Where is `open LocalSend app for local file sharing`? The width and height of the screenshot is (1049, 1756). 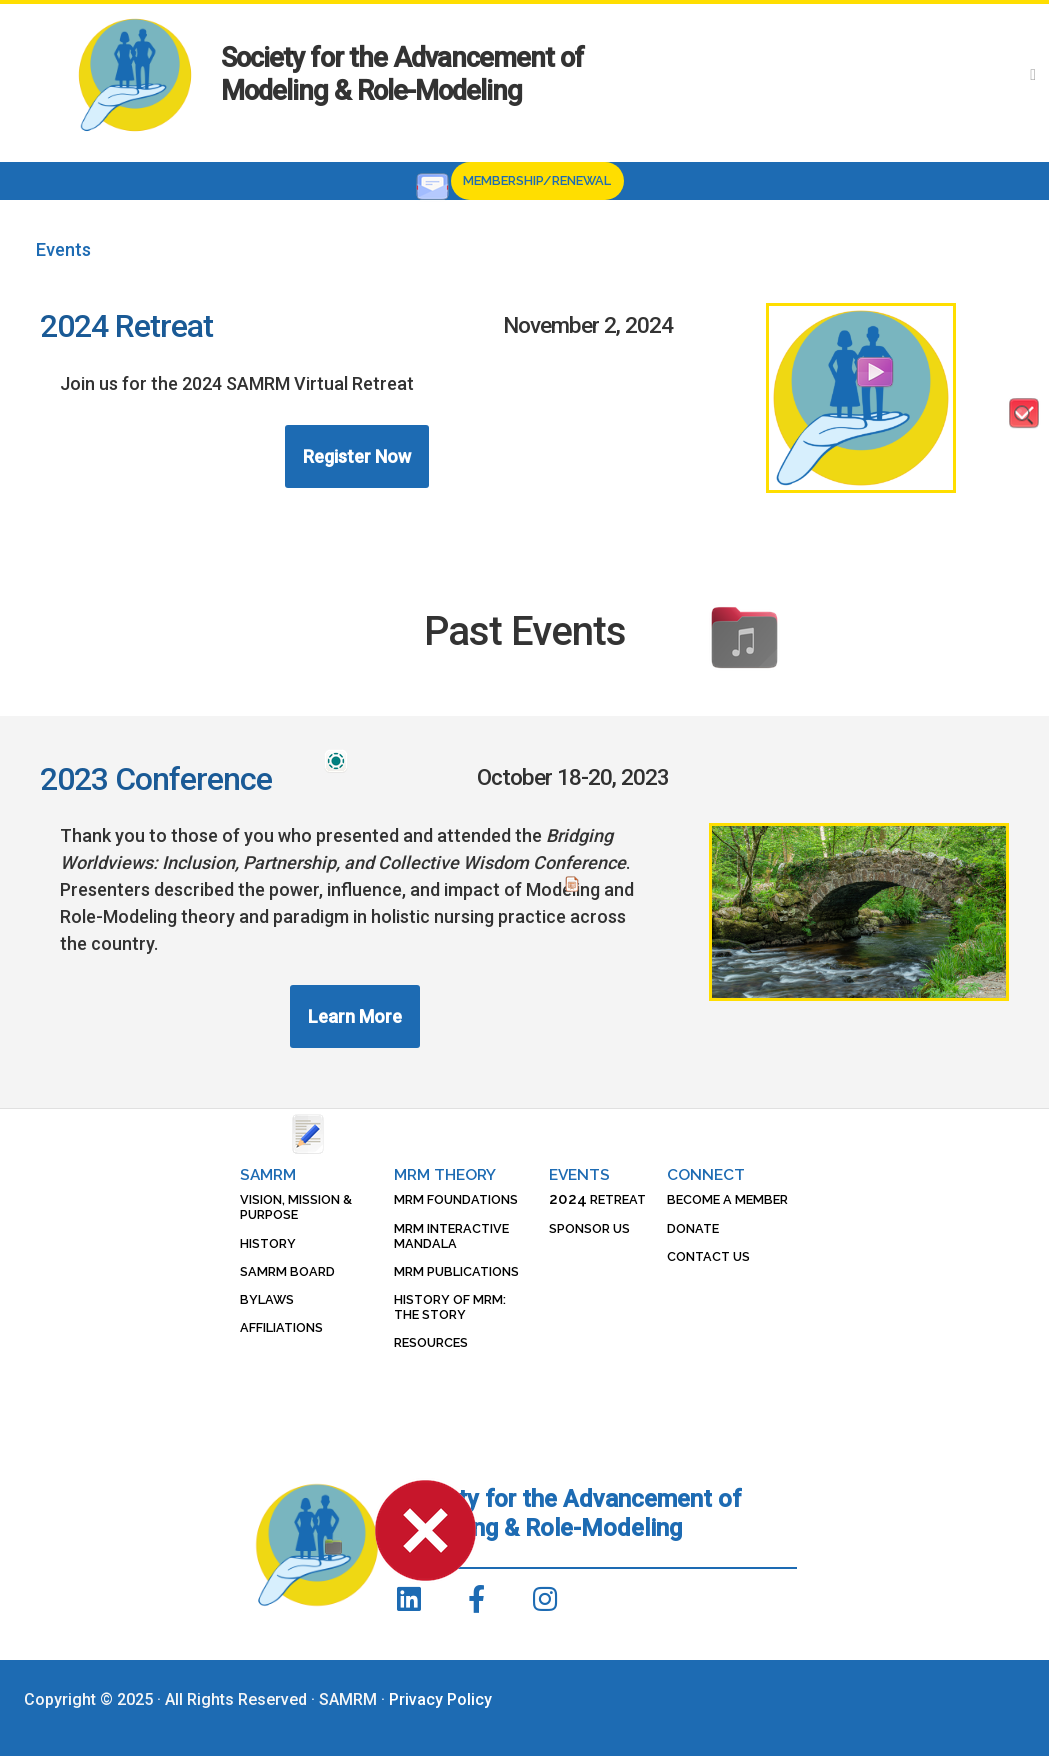
open LocalSend app for local file sharing is located at coordinates (336, 761).